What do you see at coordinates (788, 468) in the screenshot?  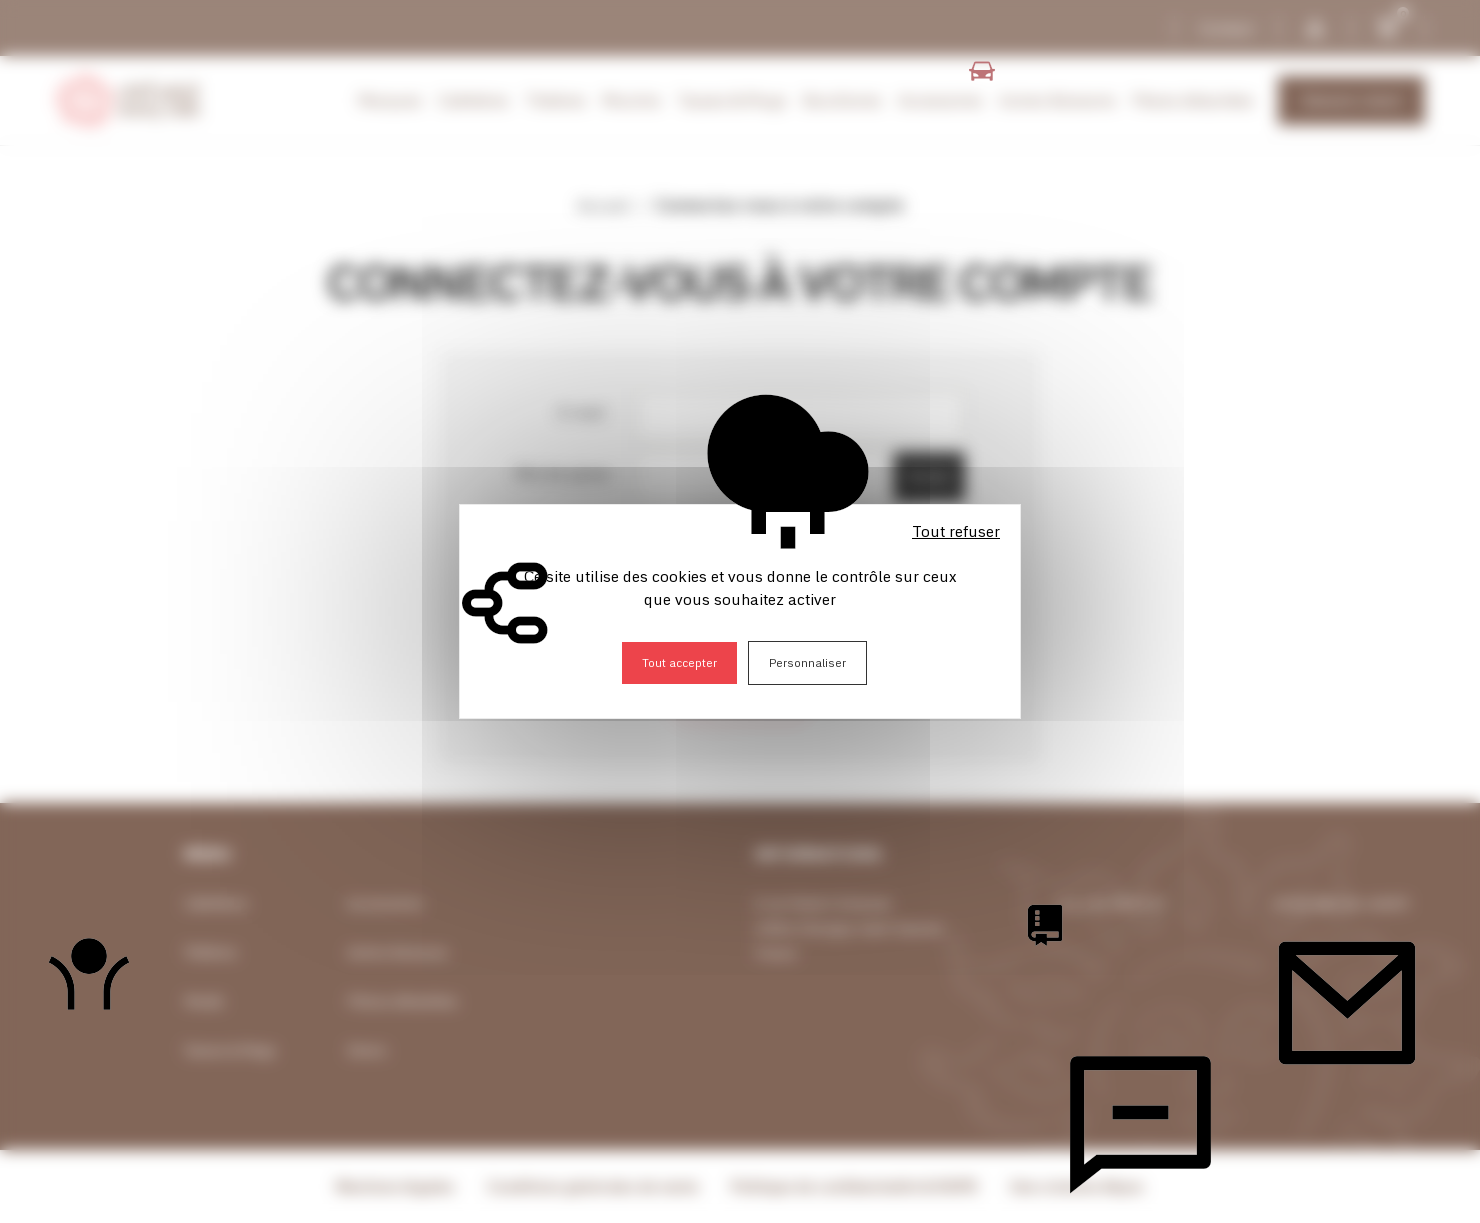 I see `indicates rainy weather conditions` at bounding box center [788, 468].